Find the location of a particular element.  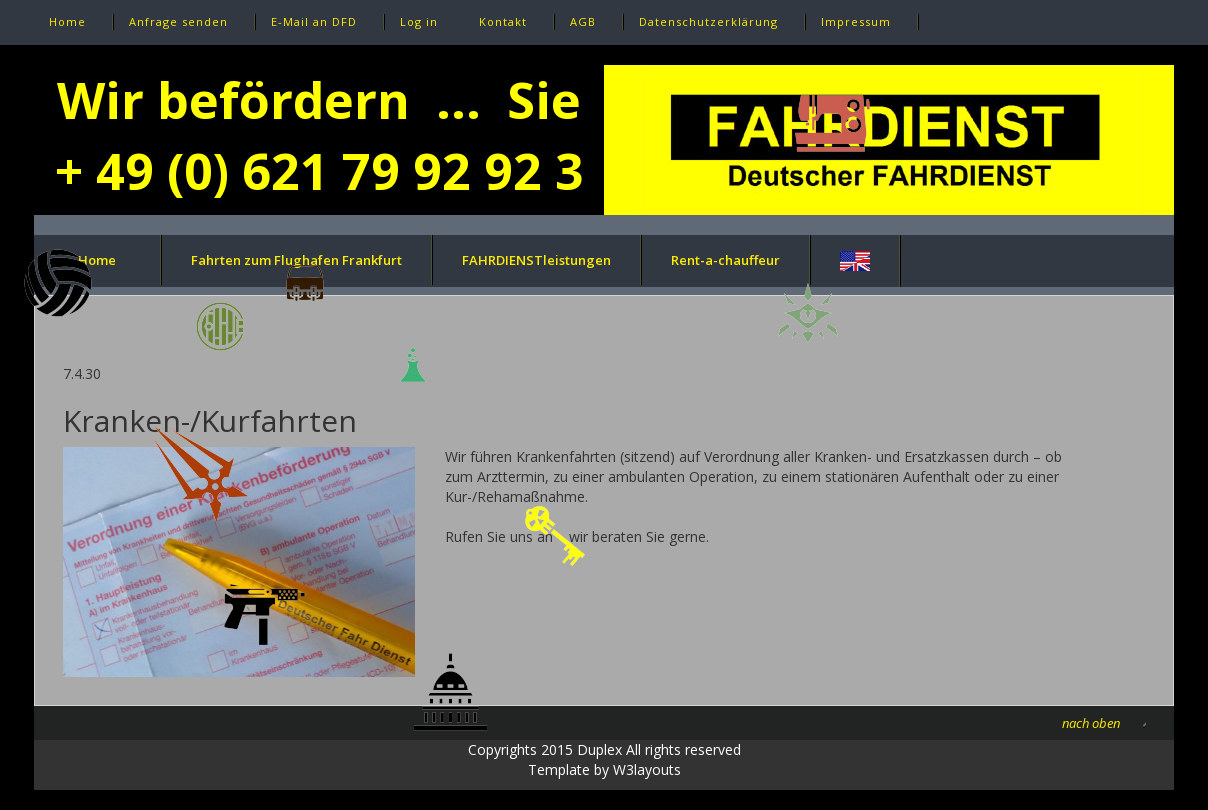

access volleyball or beach sports content is located at coordinates (58, 283).